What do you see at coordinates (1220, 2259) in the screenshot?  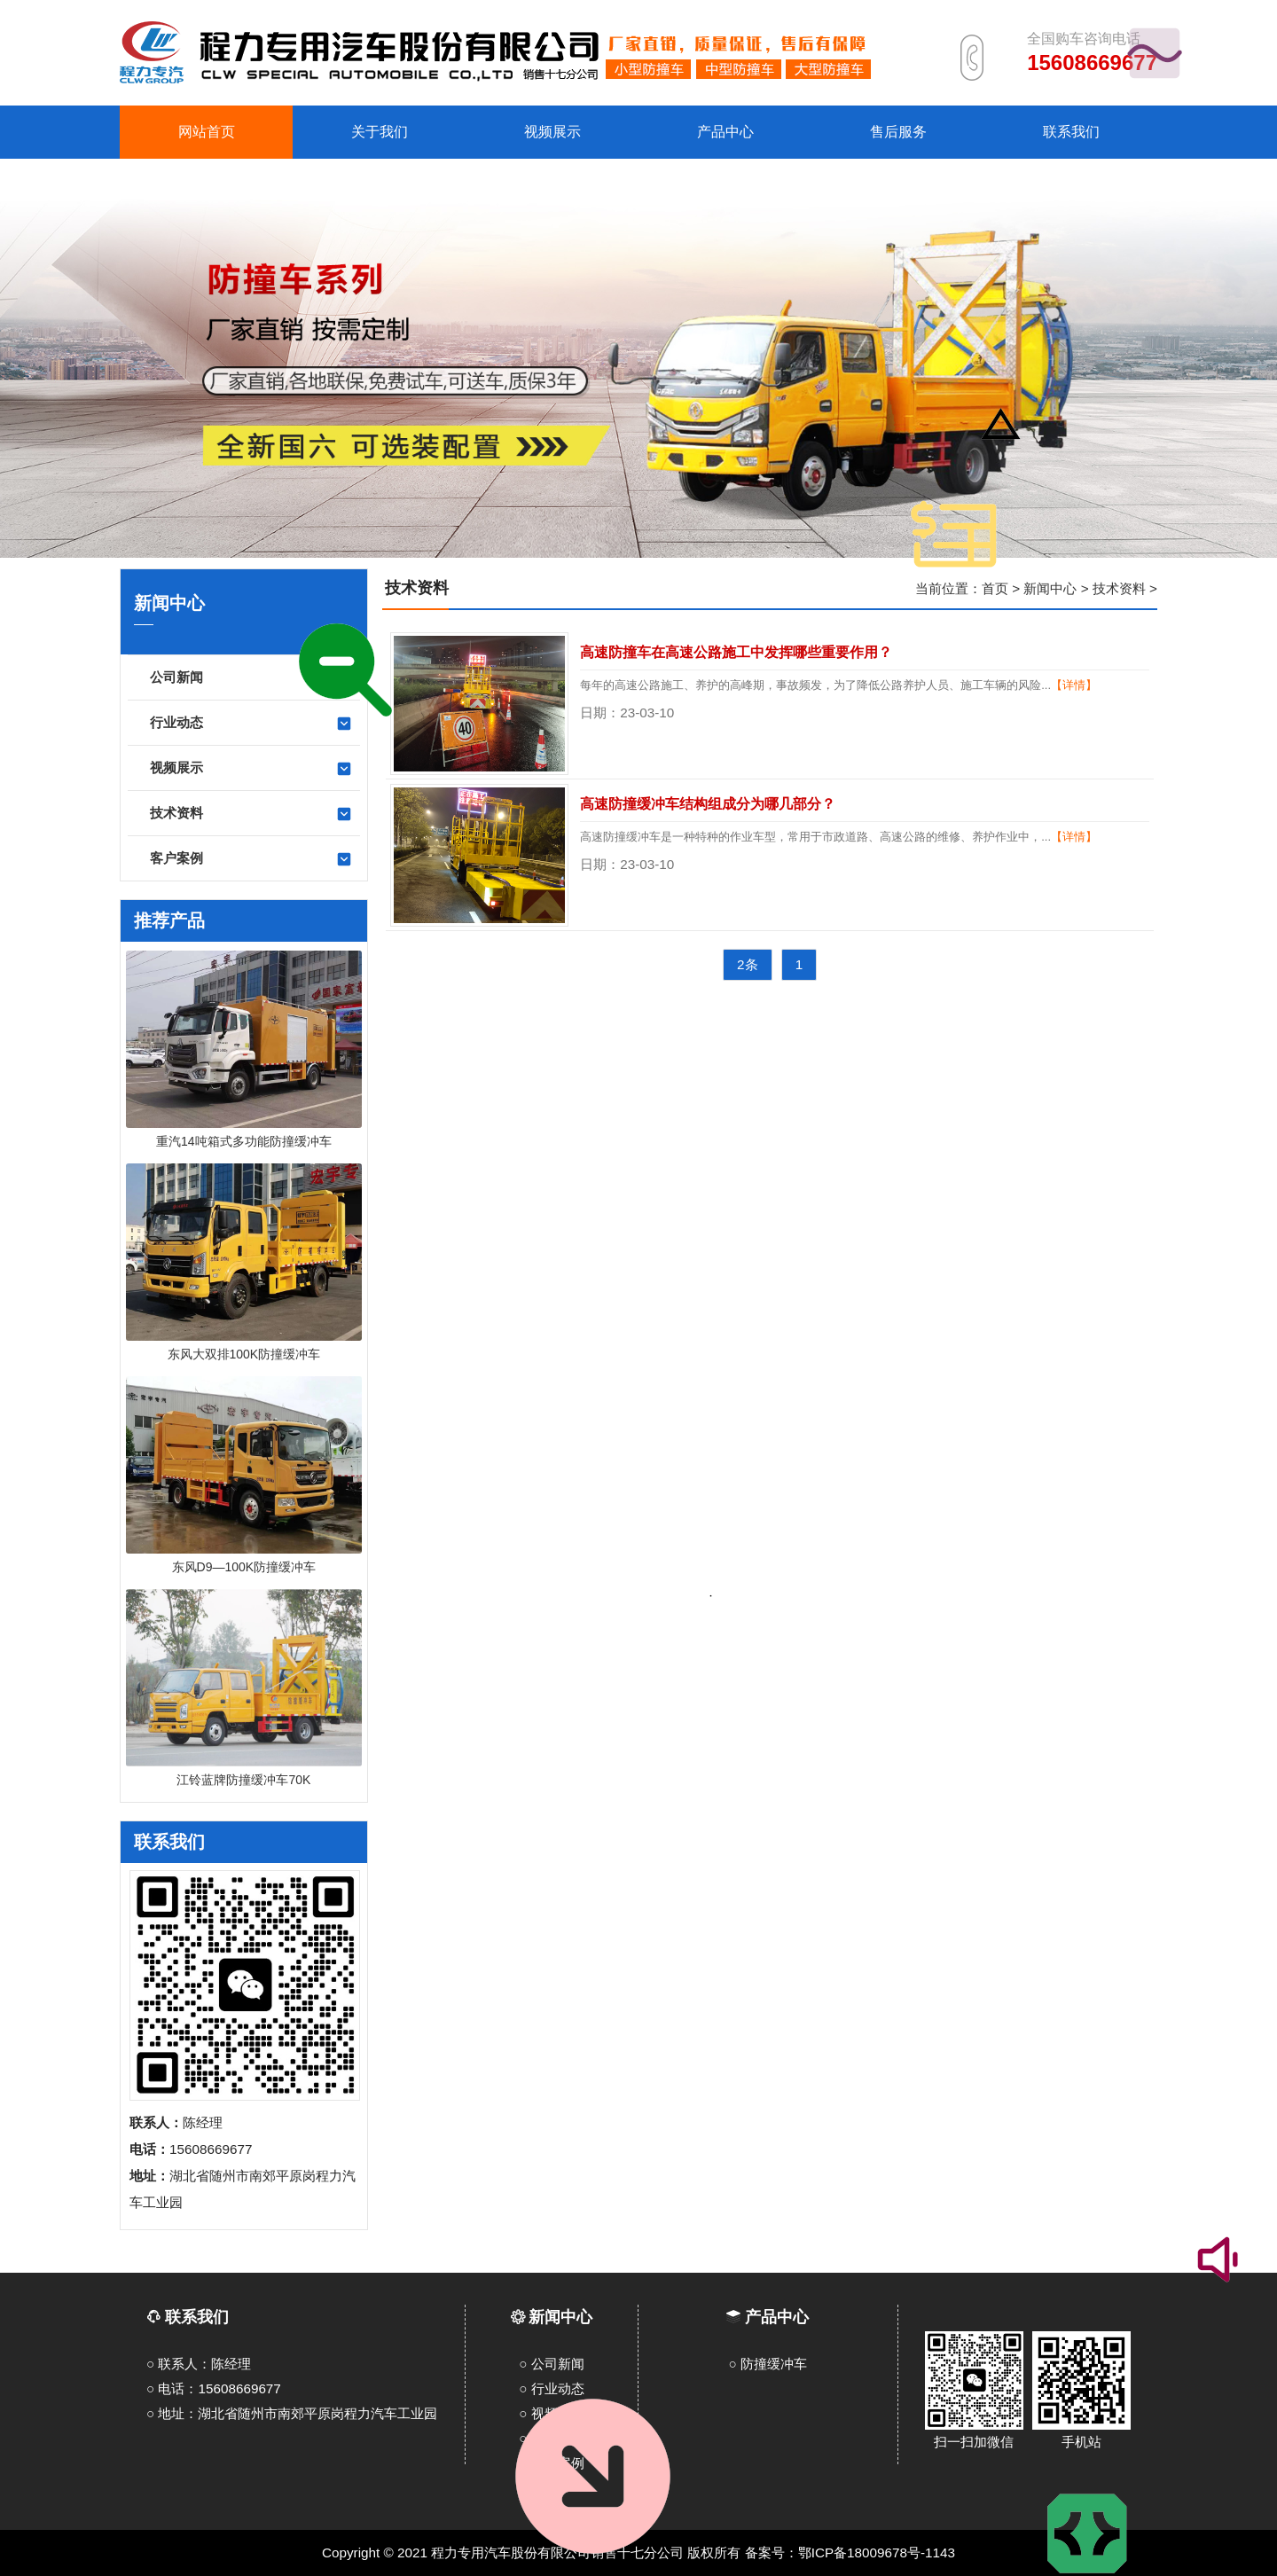 I see `volume set to low` at bounding box center [1220, 2259].